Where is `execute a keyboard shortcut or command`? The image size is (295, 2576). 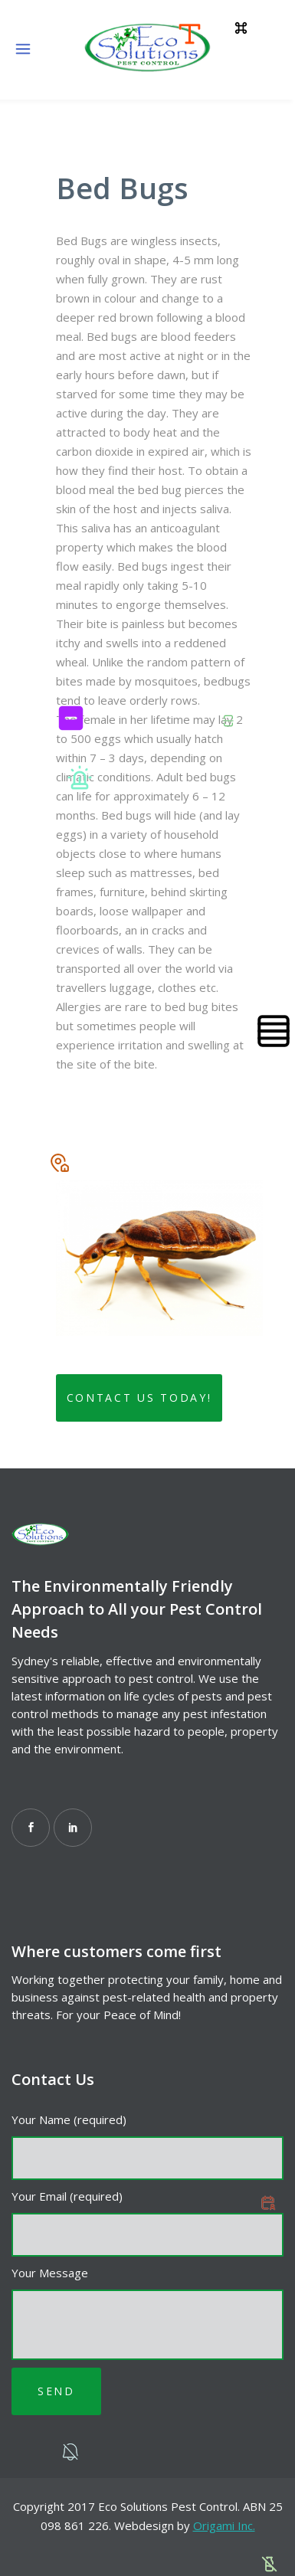 execute a keyboard shortcut or command is located at coordinates (241, 28).